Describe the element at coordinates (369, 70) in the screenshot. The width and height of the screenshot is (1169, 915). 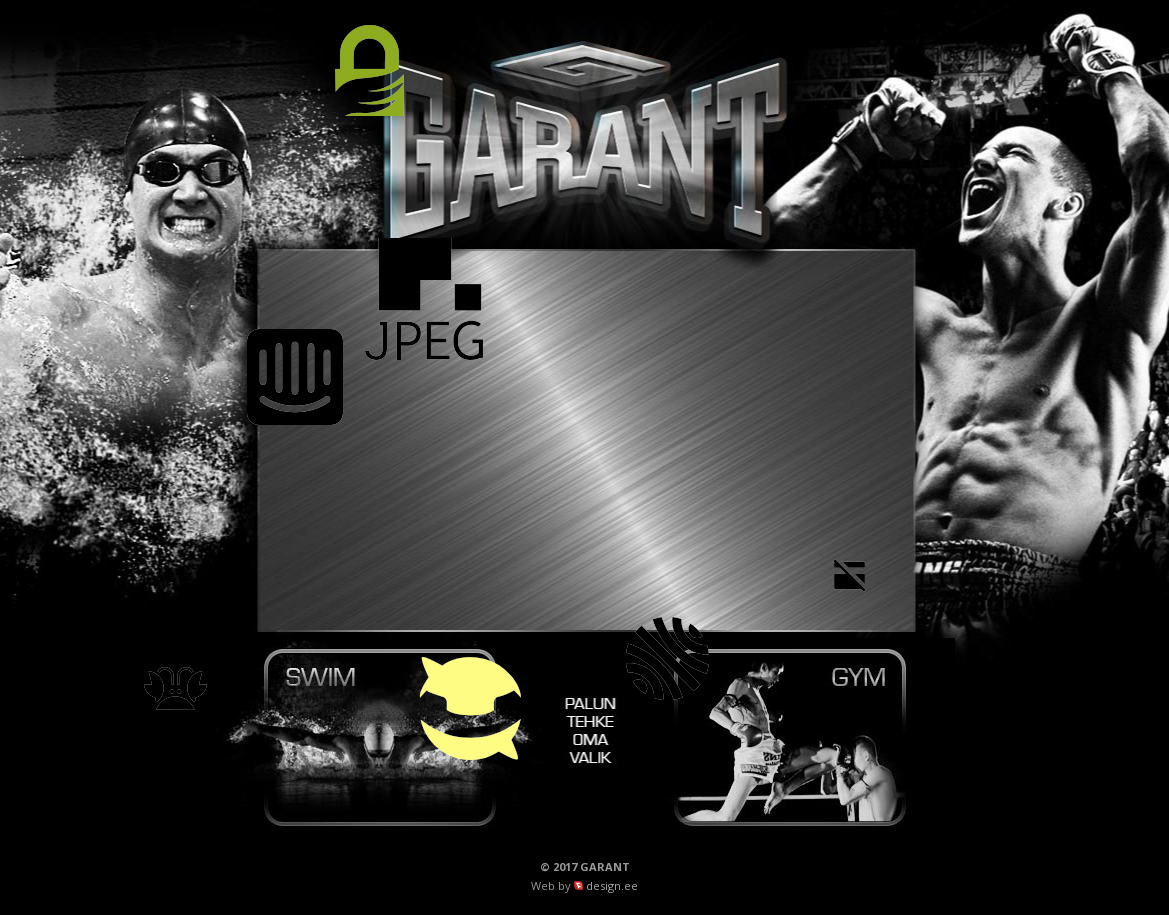
I see `gnu privacy guard (gpg) encryption software logo` at that location.